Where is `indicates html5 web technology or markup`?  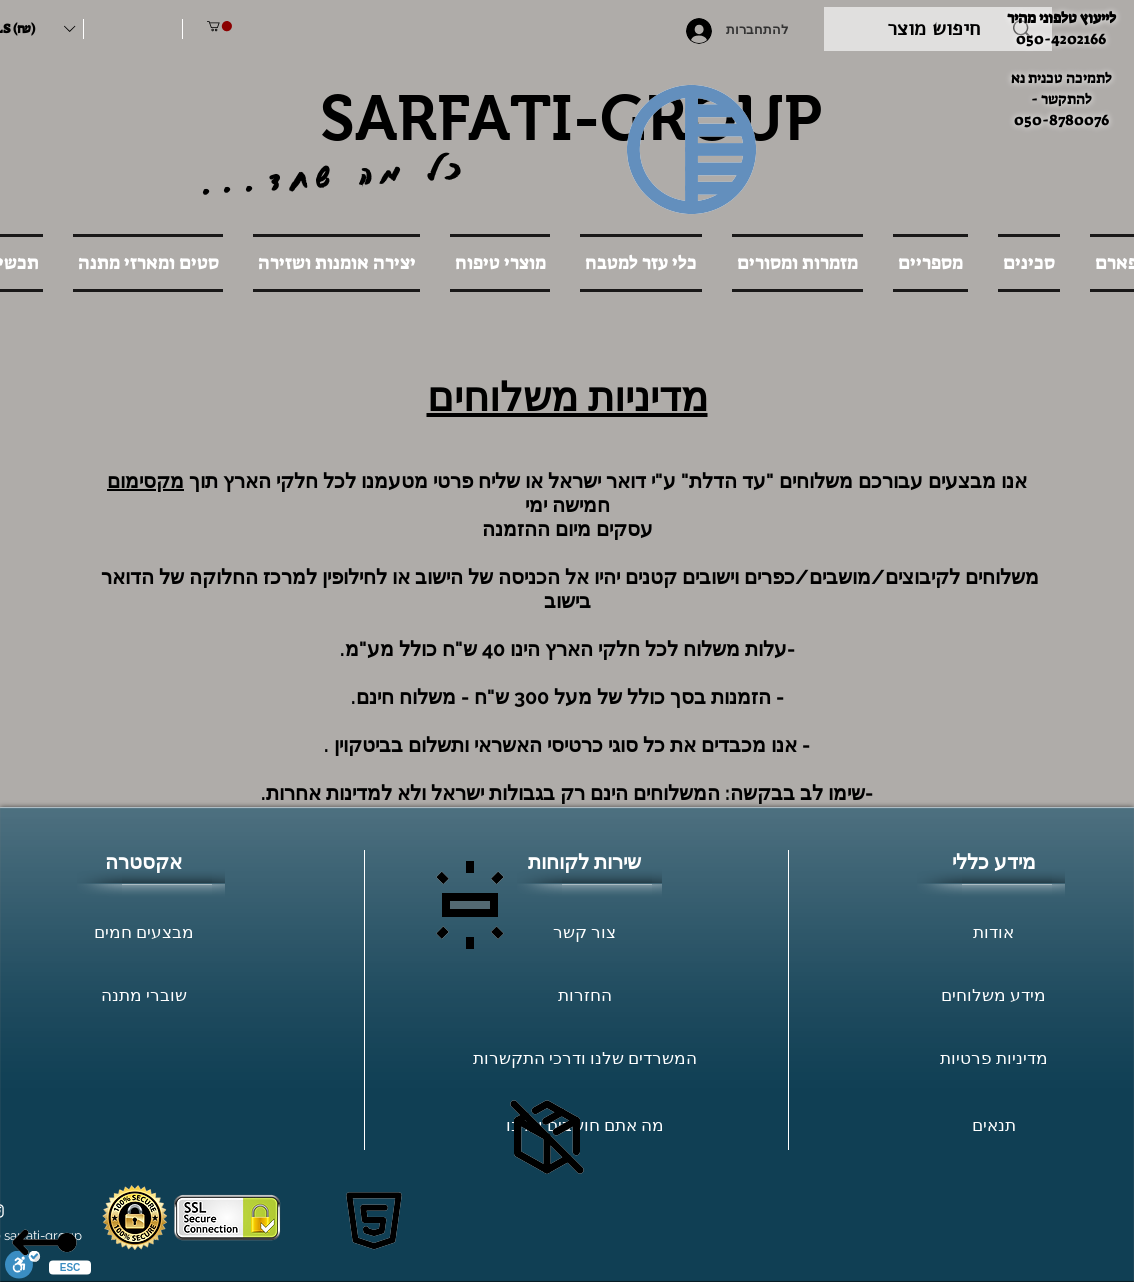 indicates html5 web technology or markup is located at coordinates (374, 1220).